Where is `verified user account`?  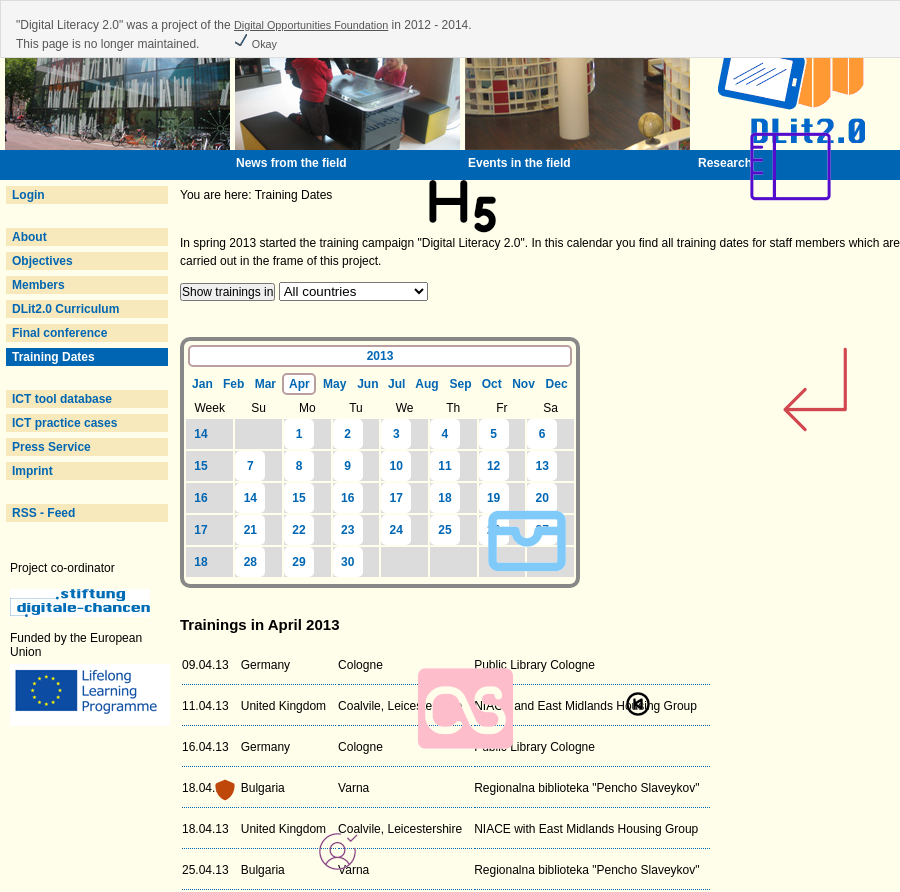 verified user account is located at coordinates (337, 851).